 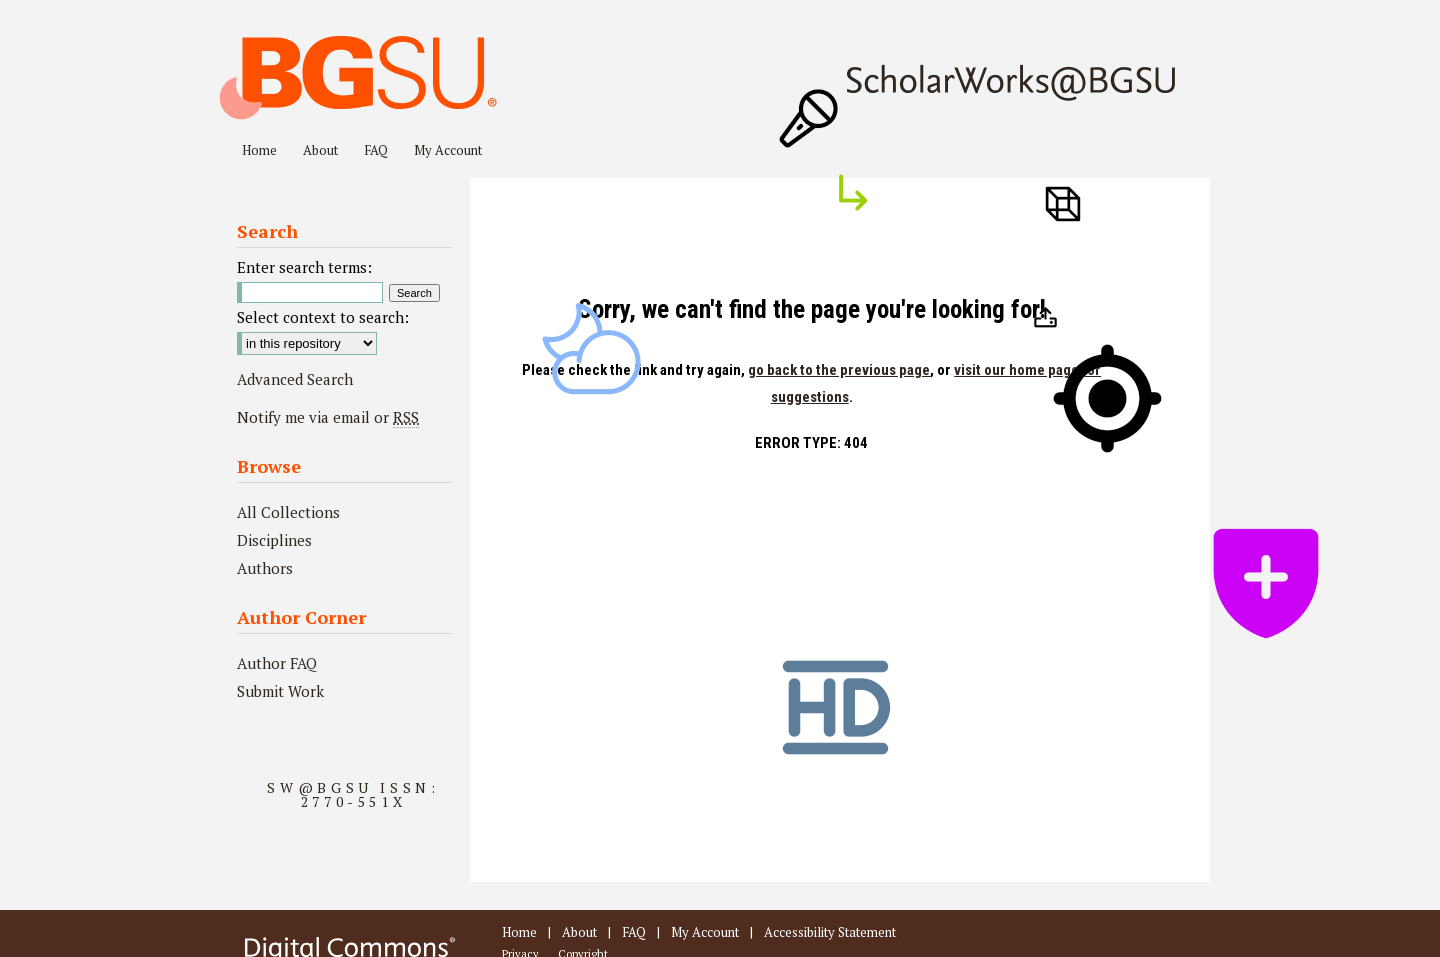 What do you see at coordinates (1107, 398) in the screenshot?
I see `center map on current location` at bounding box center [1107, 398].